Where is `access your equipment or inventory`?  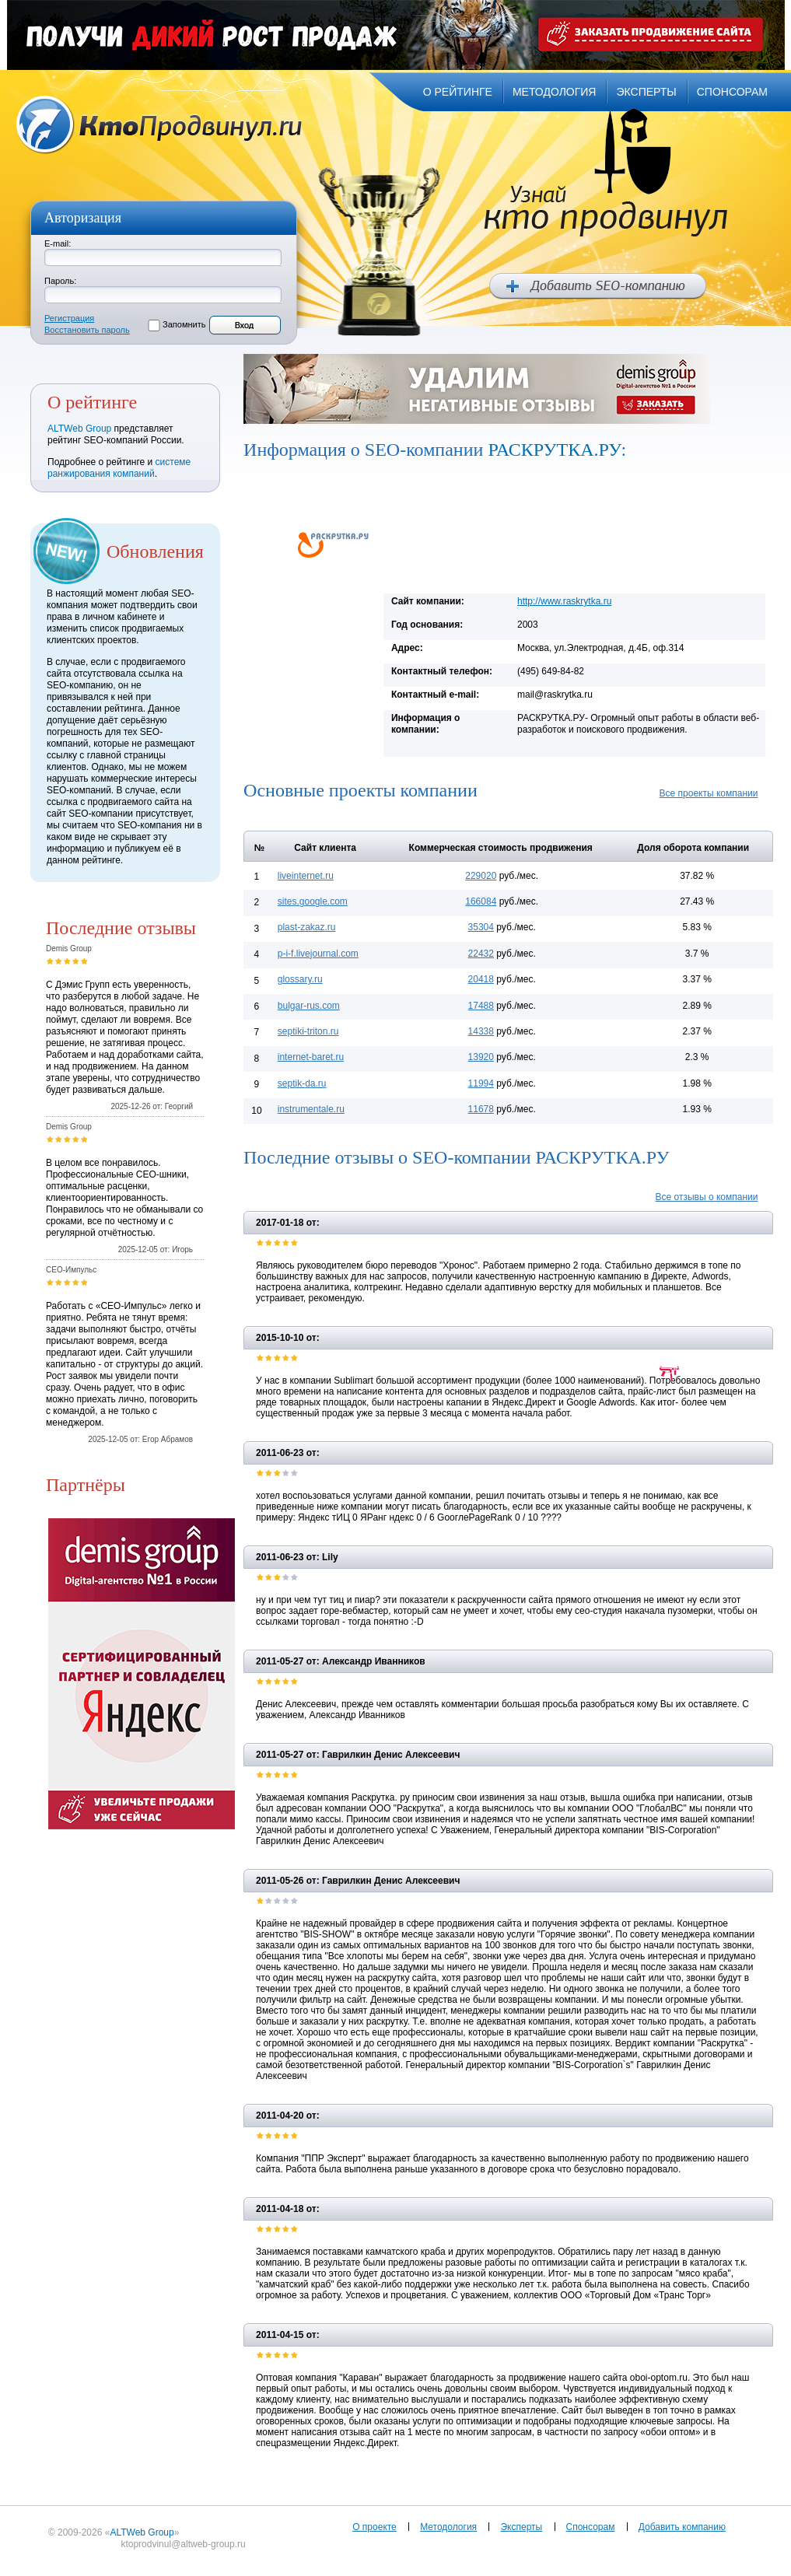
access your equipment or inventory is located at coordinates (632, 152).